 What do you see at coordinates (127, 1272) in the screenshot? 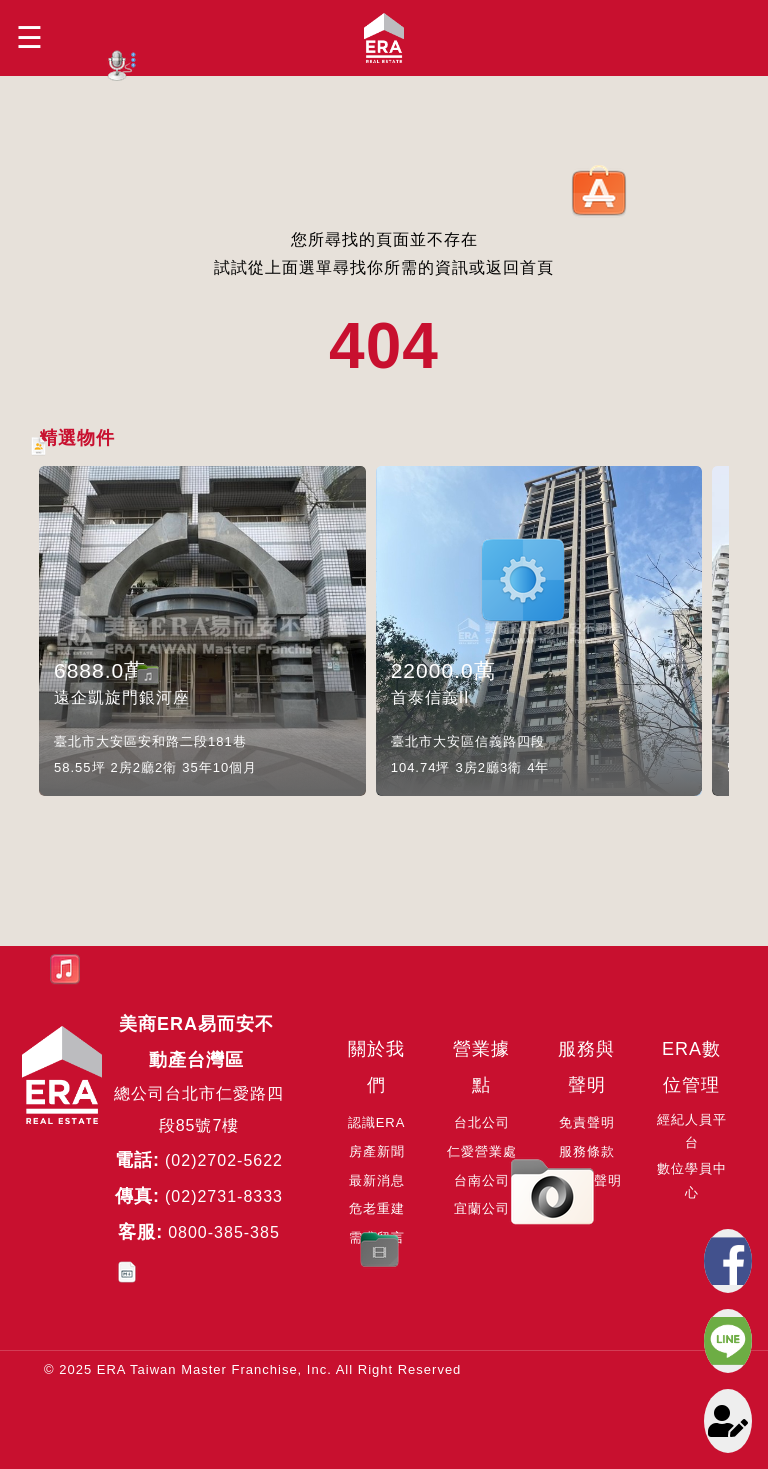
I see `a markdown text file` at bounding box center [127, 1272].